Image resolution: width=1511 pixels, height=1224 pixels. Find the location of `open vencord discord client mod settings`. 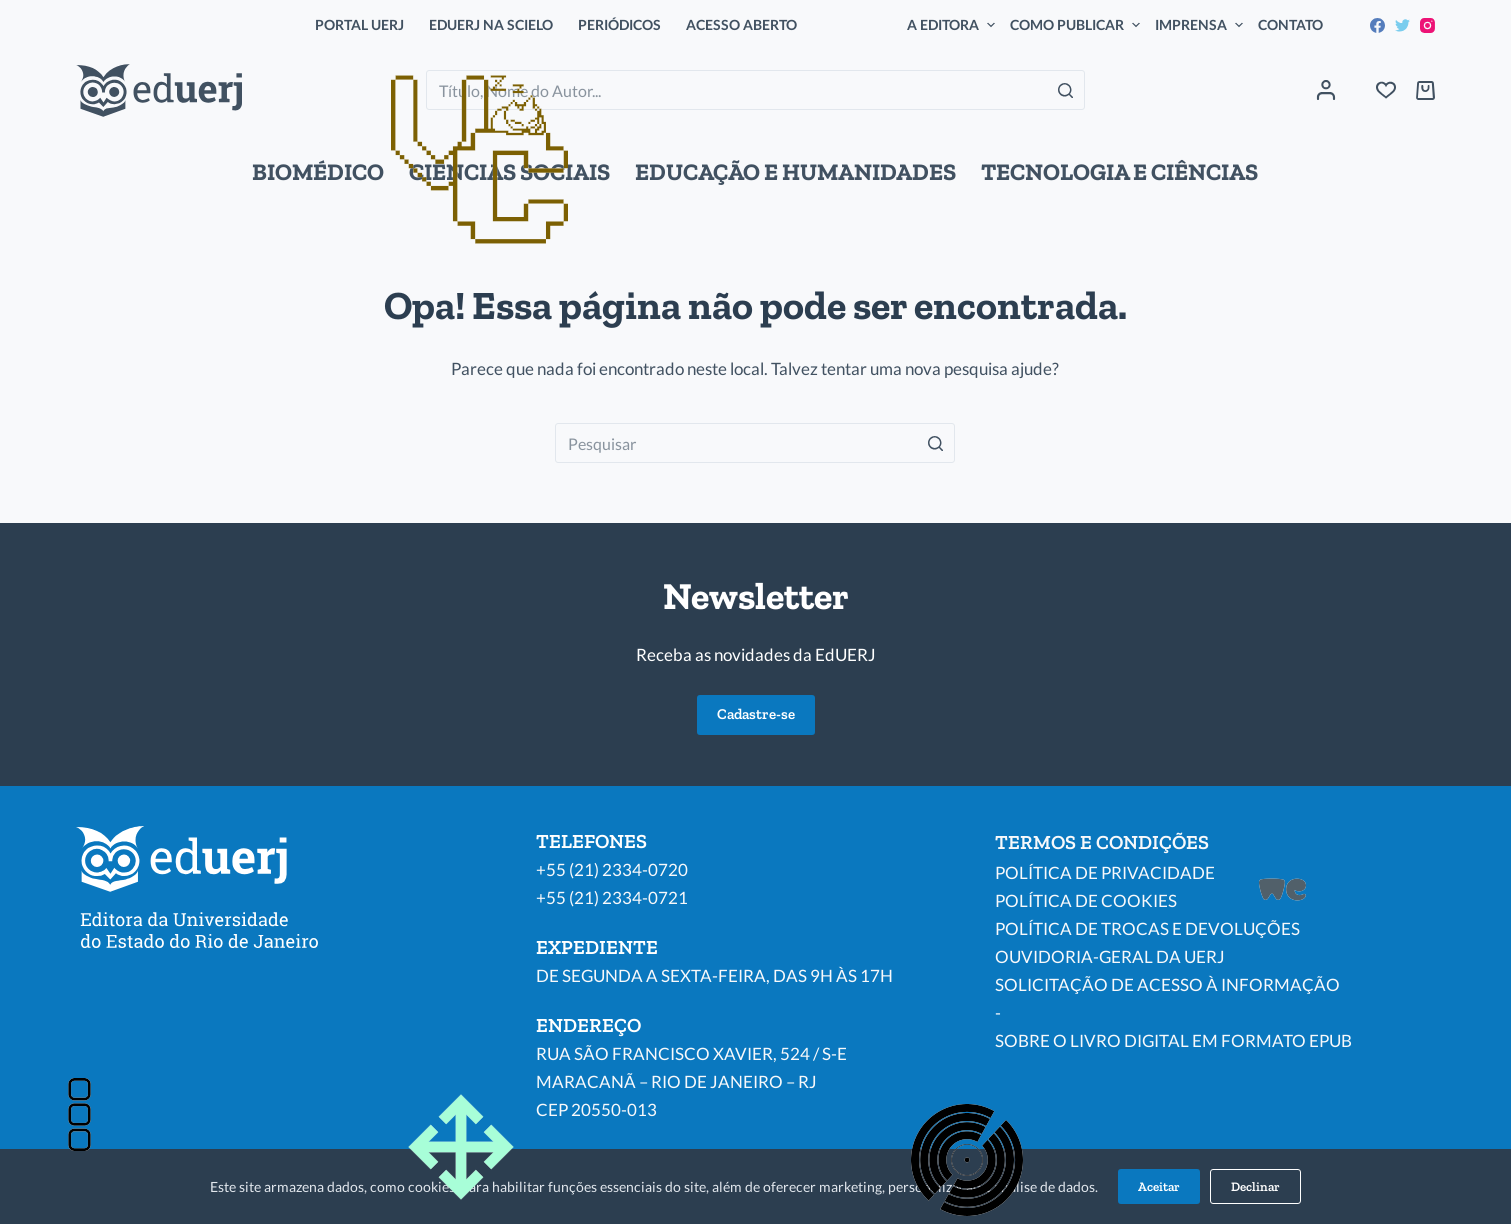

open vencord discord client mod settings is located at coordinates (479, 159).